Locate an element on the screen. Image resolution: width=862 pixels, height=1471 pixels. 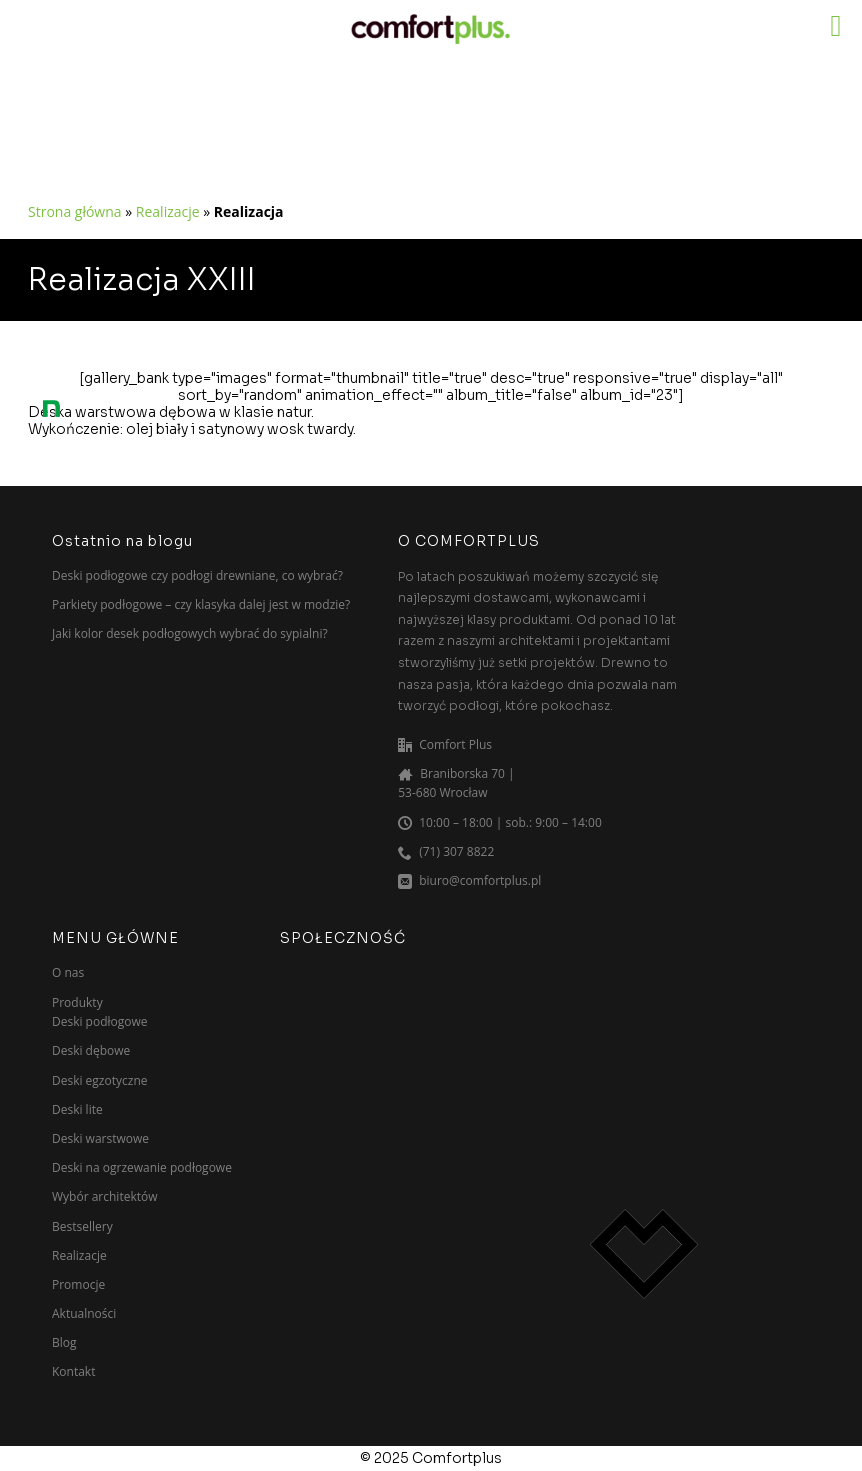
open the Spreadshirt app or website is located at coordinates (644, 1254).